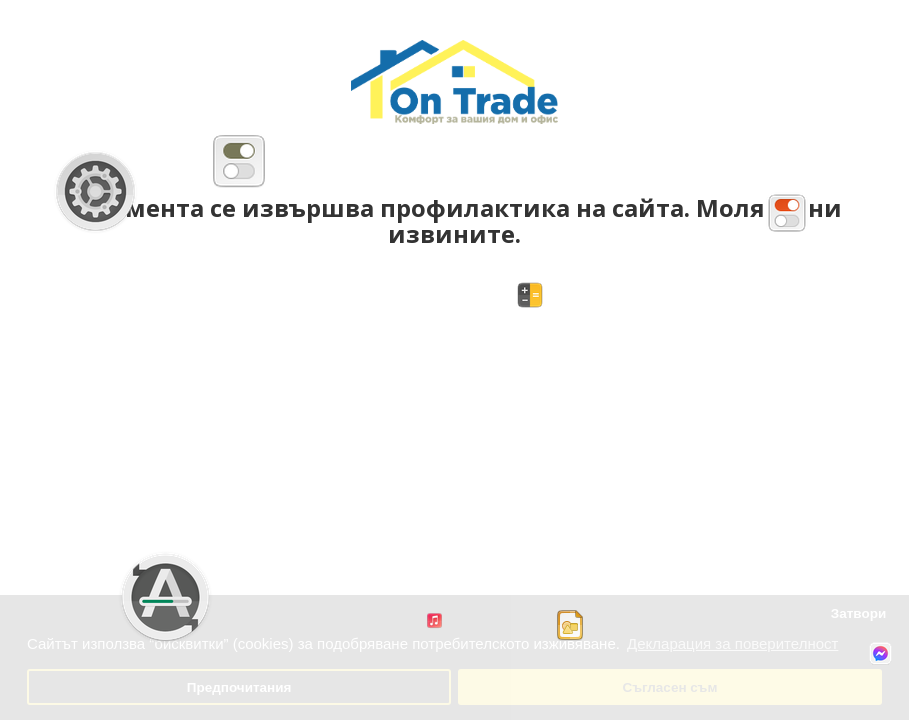 This screenshot has height=720, width=909. What do you see at coordinates (239, 161) in the screenshot?
I see `open unity tweak tool settings` at bounding box center [239, 161].